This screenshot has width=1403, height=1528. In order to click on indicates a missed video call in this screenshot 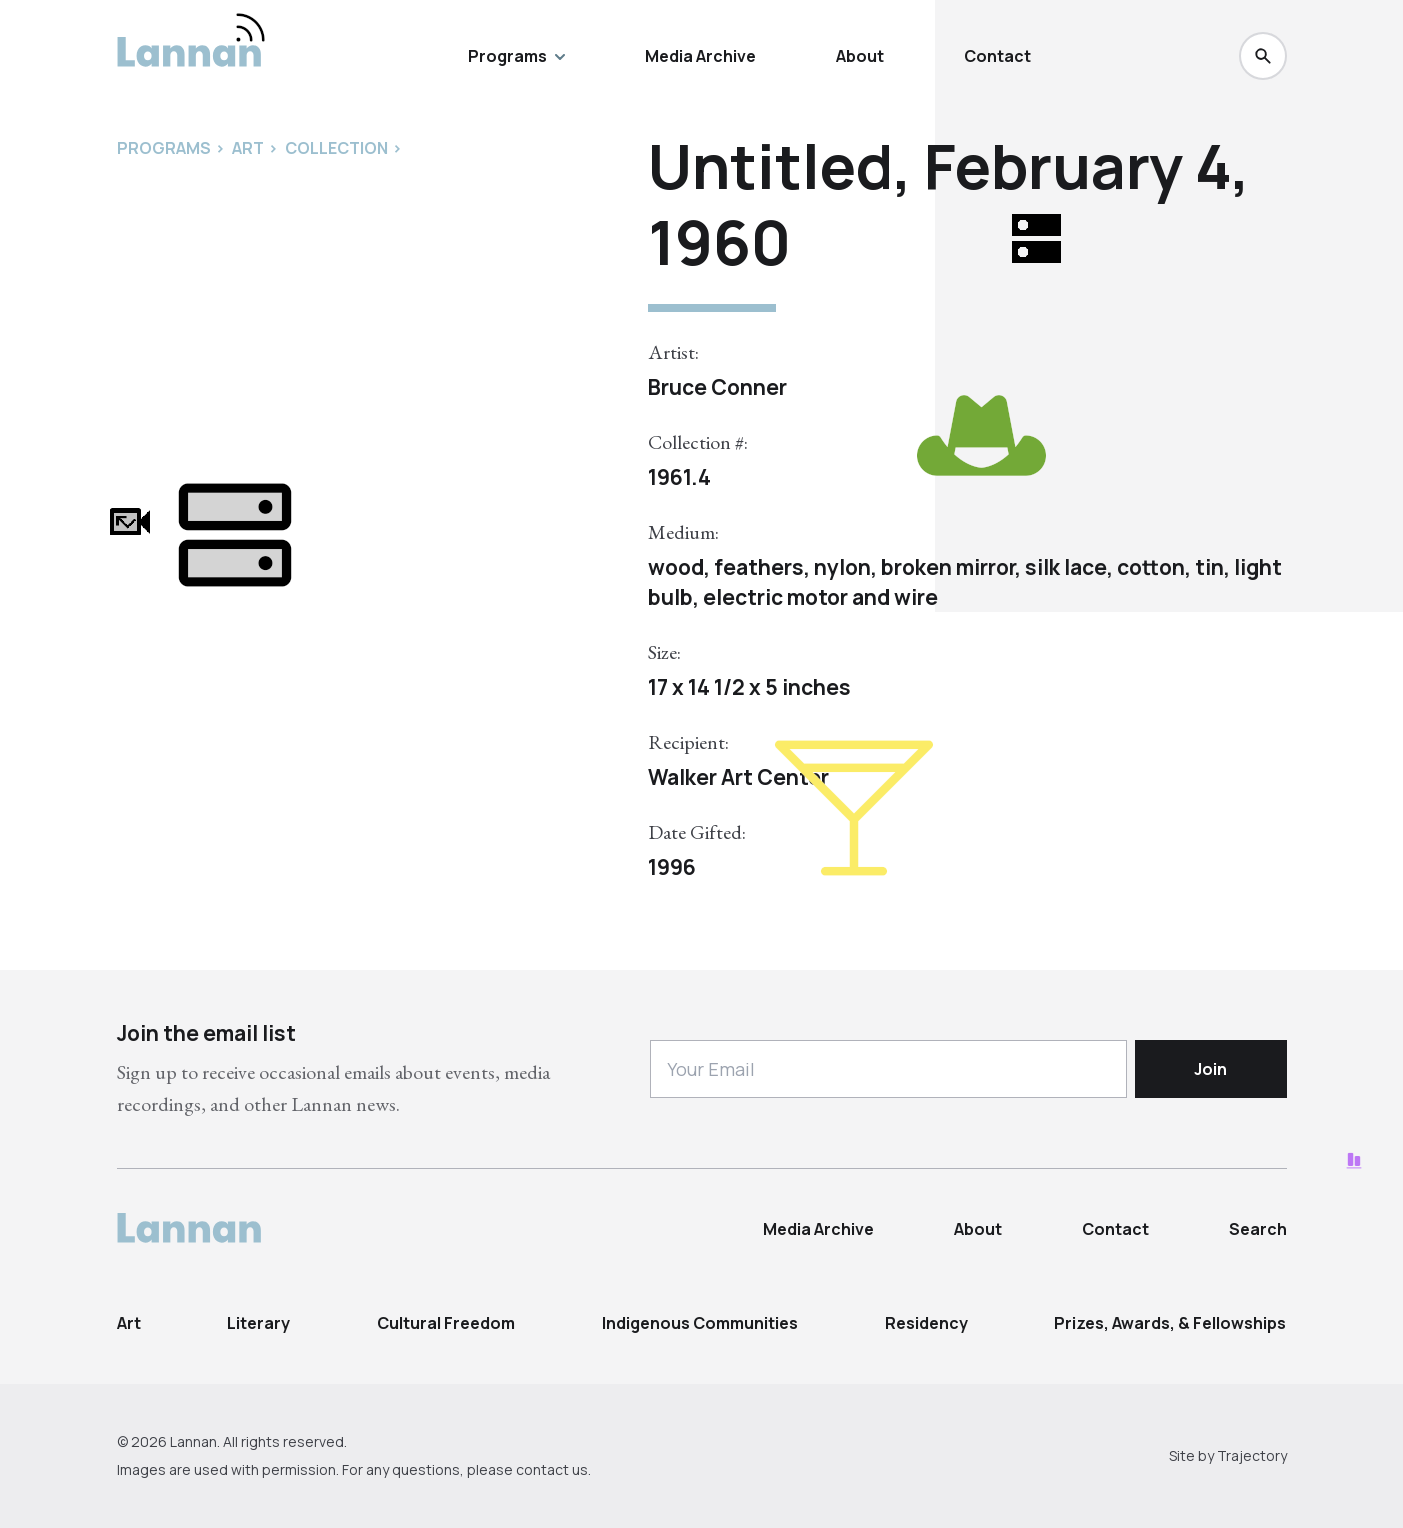, I will do `click(130, 522)`.